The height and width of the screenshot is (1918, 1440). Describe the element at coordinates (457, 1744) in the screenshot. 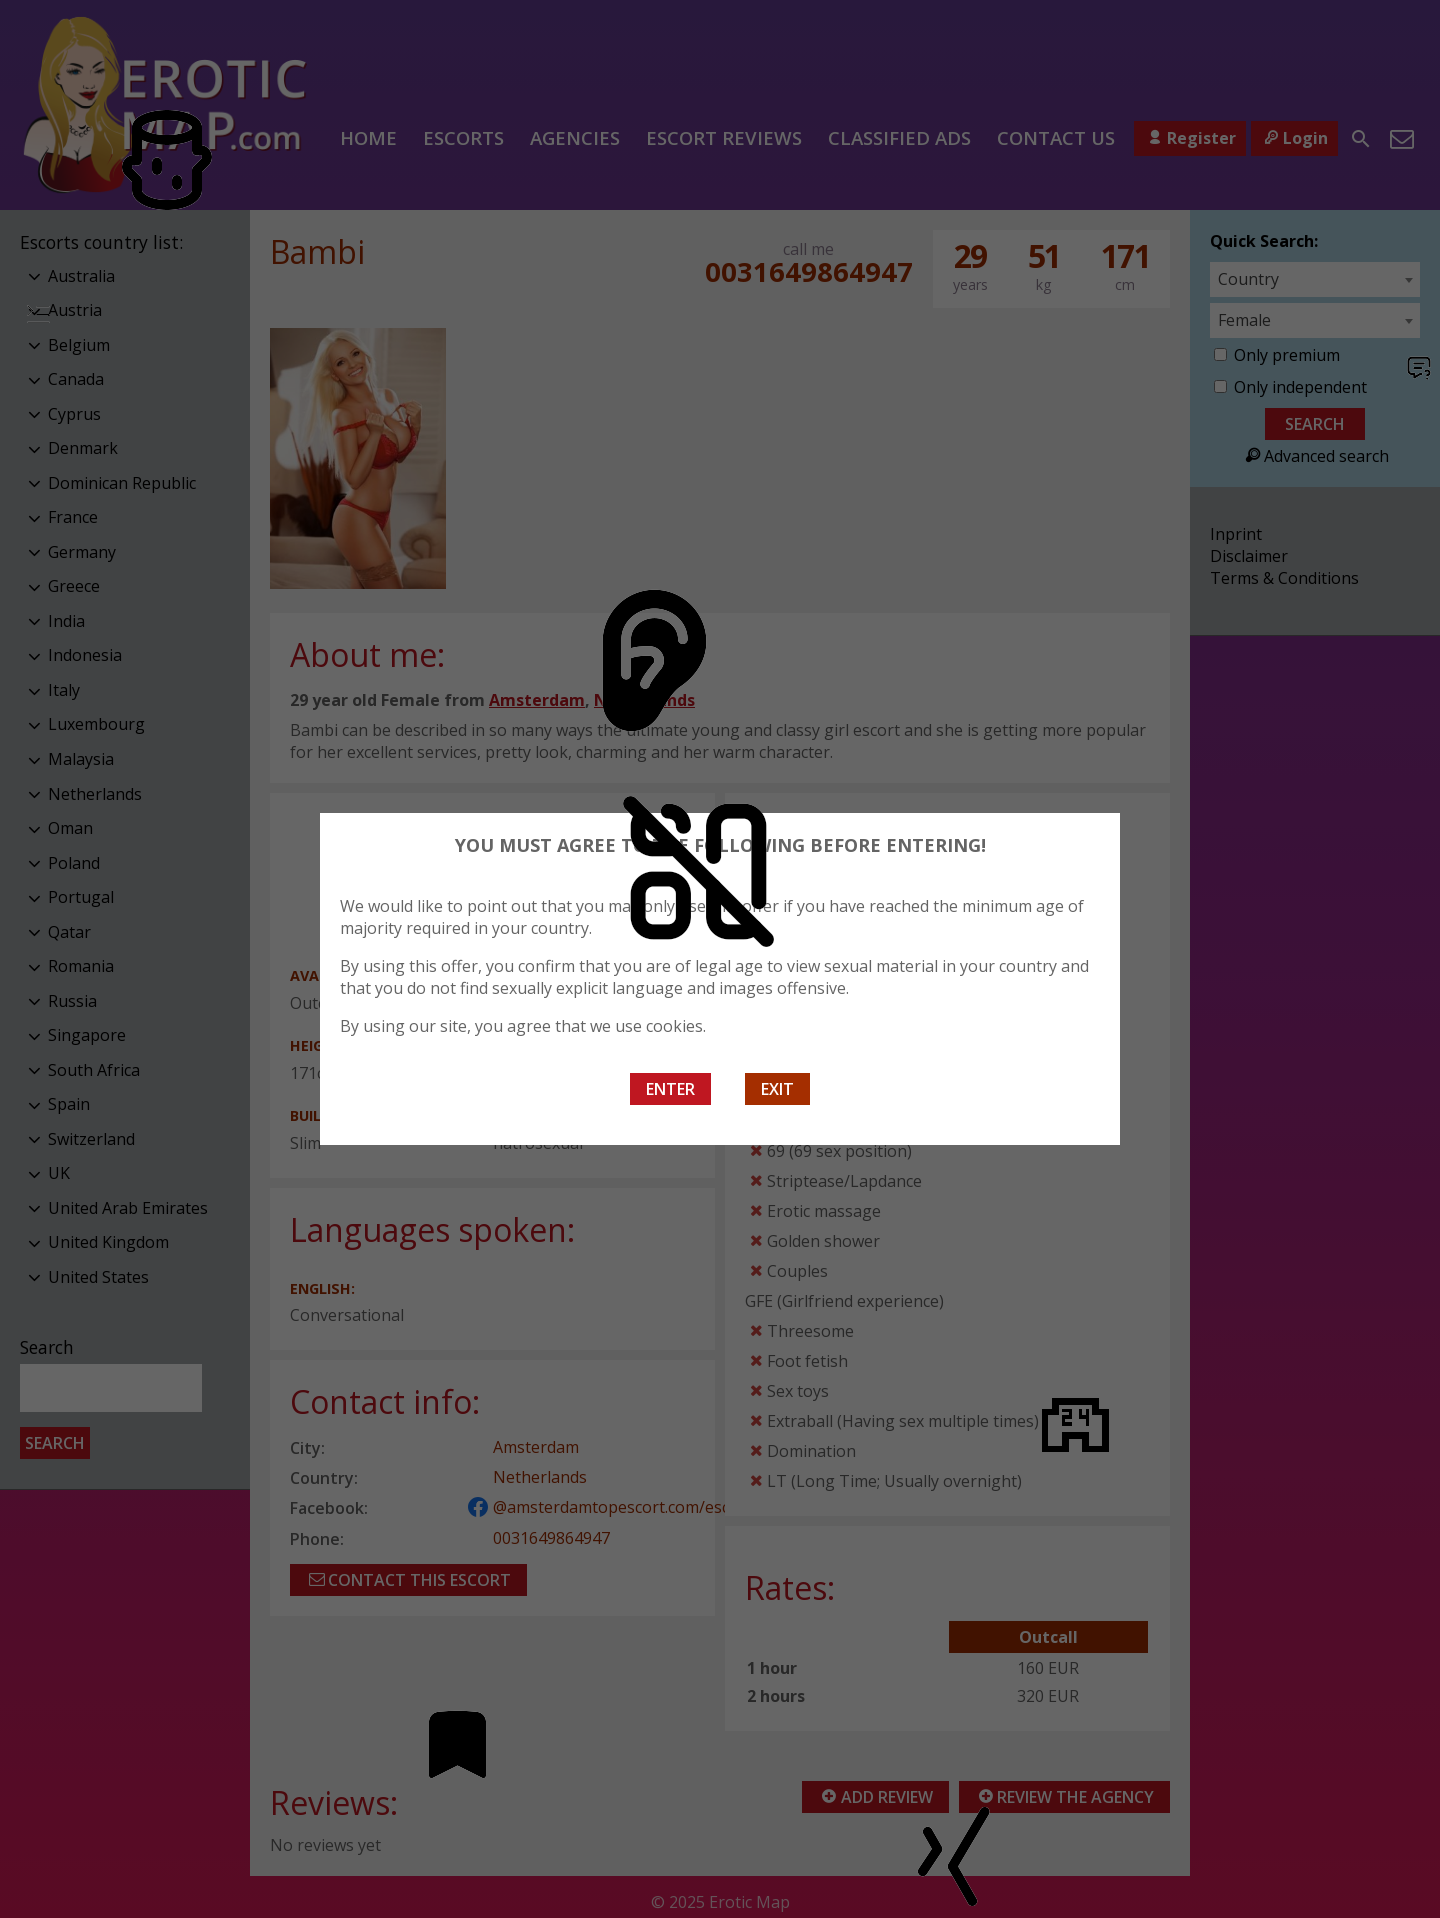

I see `save this item to your bookmarks` at that location.